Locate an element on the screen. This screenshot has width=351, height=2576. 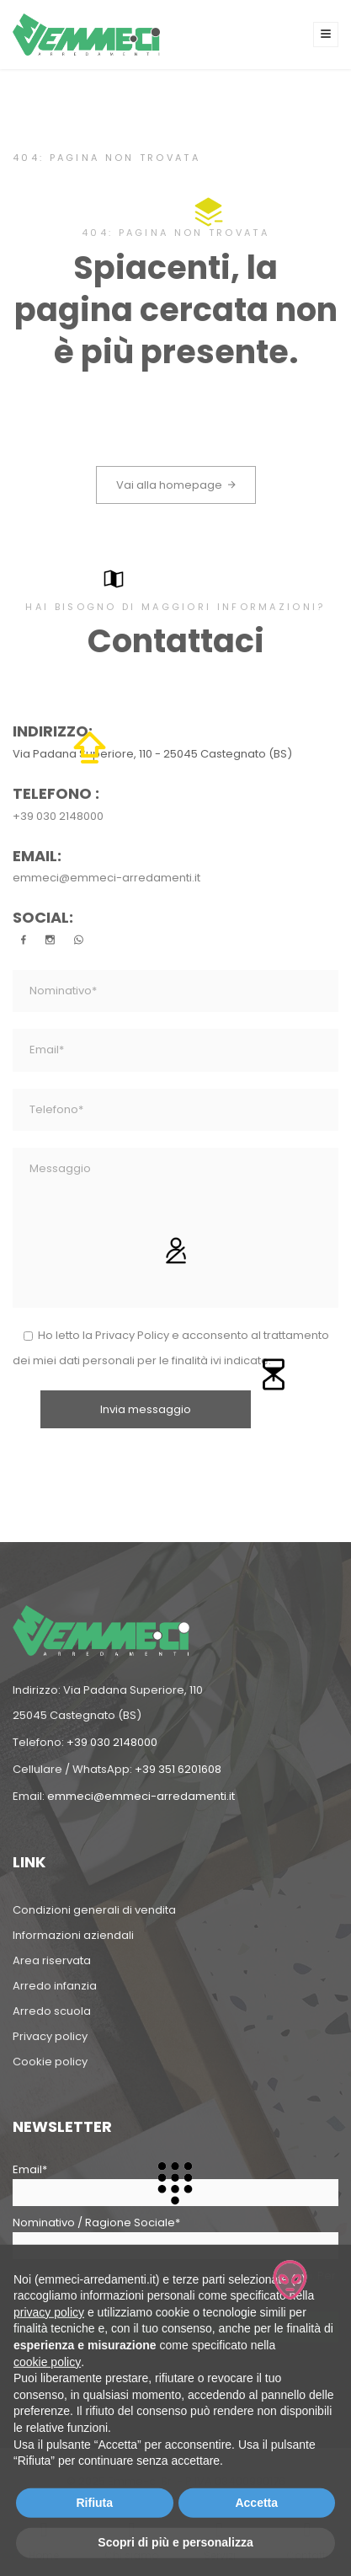
indicates sci-fi or extraterrestrial content is located at coordinates (290, 2279).